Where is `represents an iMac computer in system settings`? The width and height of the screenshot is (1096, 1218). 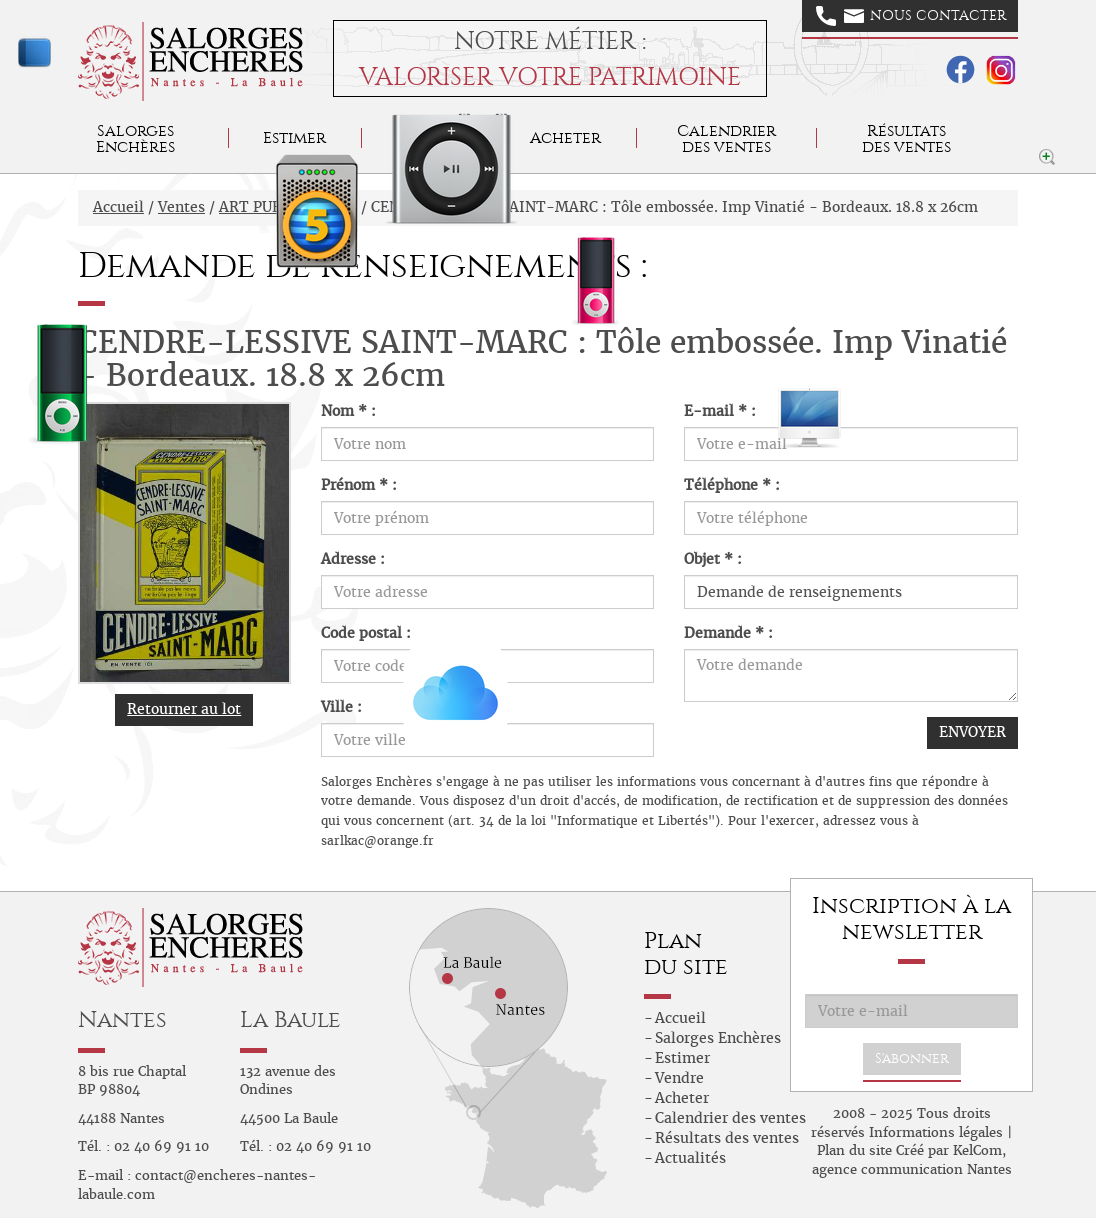
represents an iMac computer in system settings is located at coordinates (809, 417).